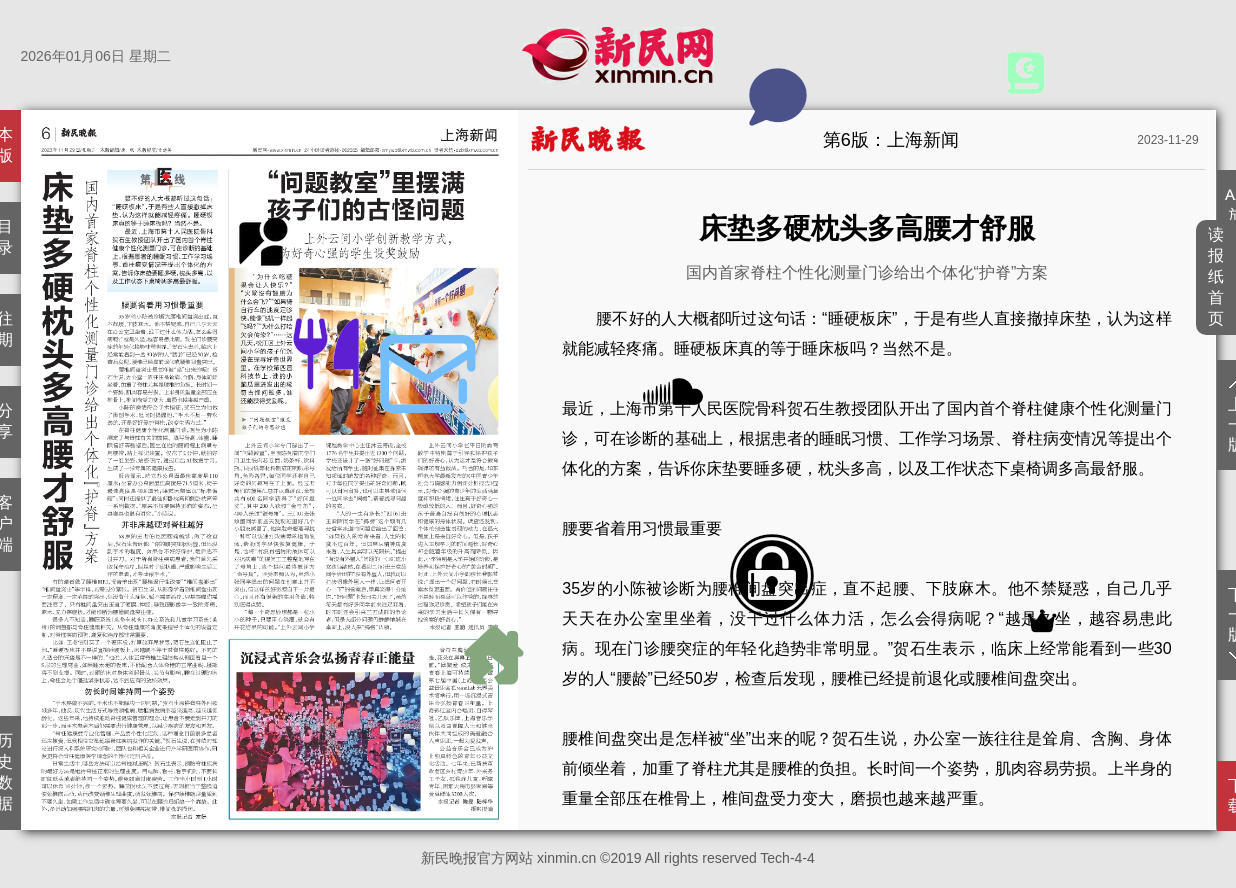 This screenshot has height=888, width=1236. I want to click on report property damage, so click(494, 655).